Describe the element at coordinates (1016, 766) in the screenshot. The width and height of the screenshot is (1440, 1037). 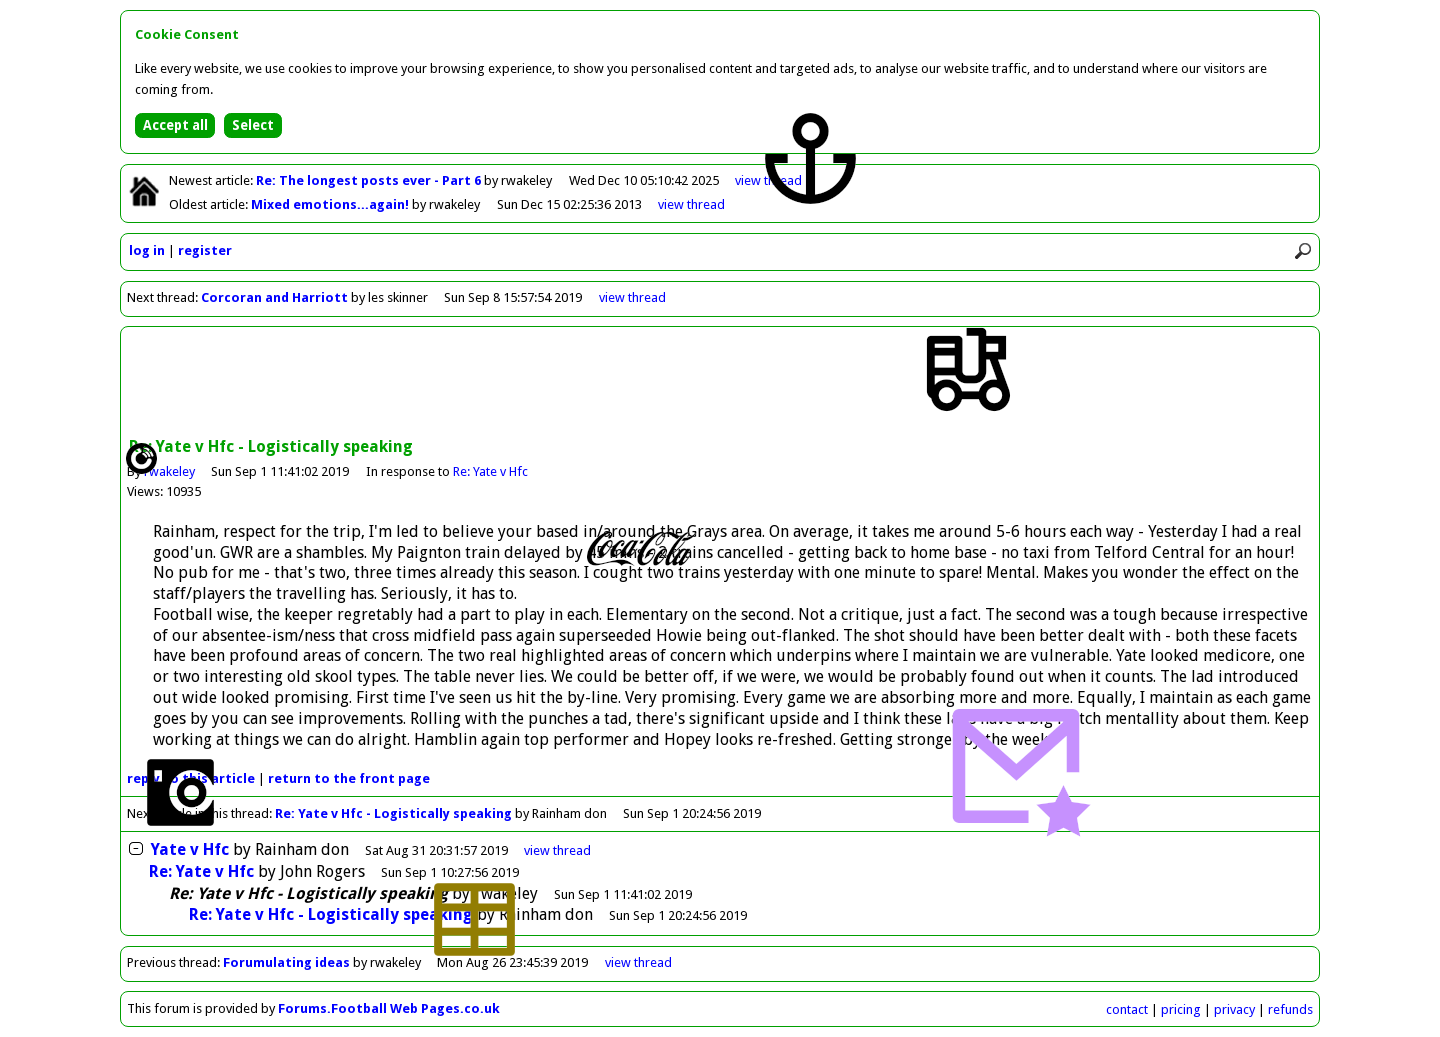
I see `view starred or important emails` at that location.